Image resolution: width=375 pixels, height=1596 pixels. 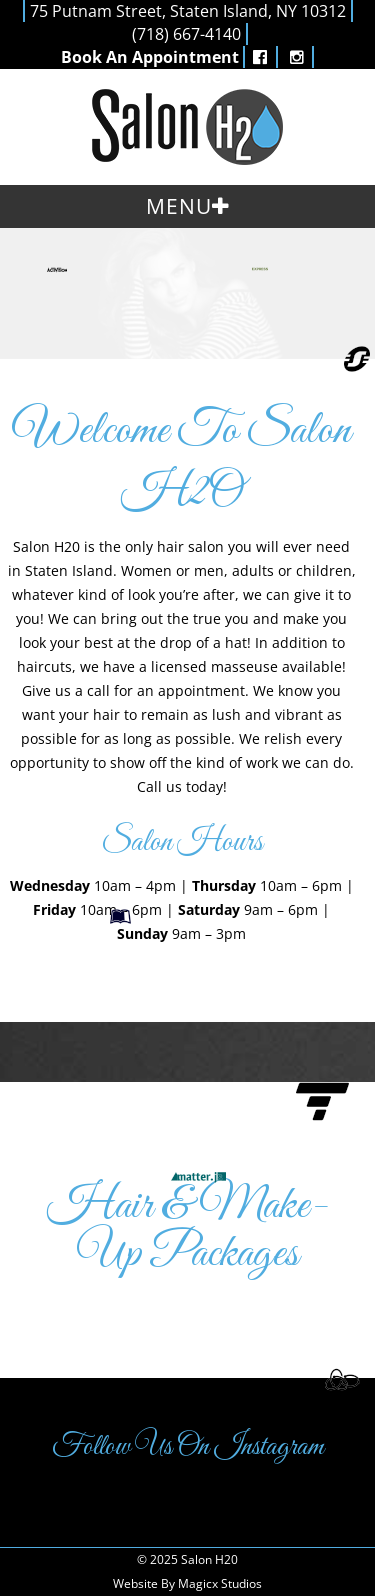 I want to click on visit Leanpub publishing platform, so click(x=120, y=916).